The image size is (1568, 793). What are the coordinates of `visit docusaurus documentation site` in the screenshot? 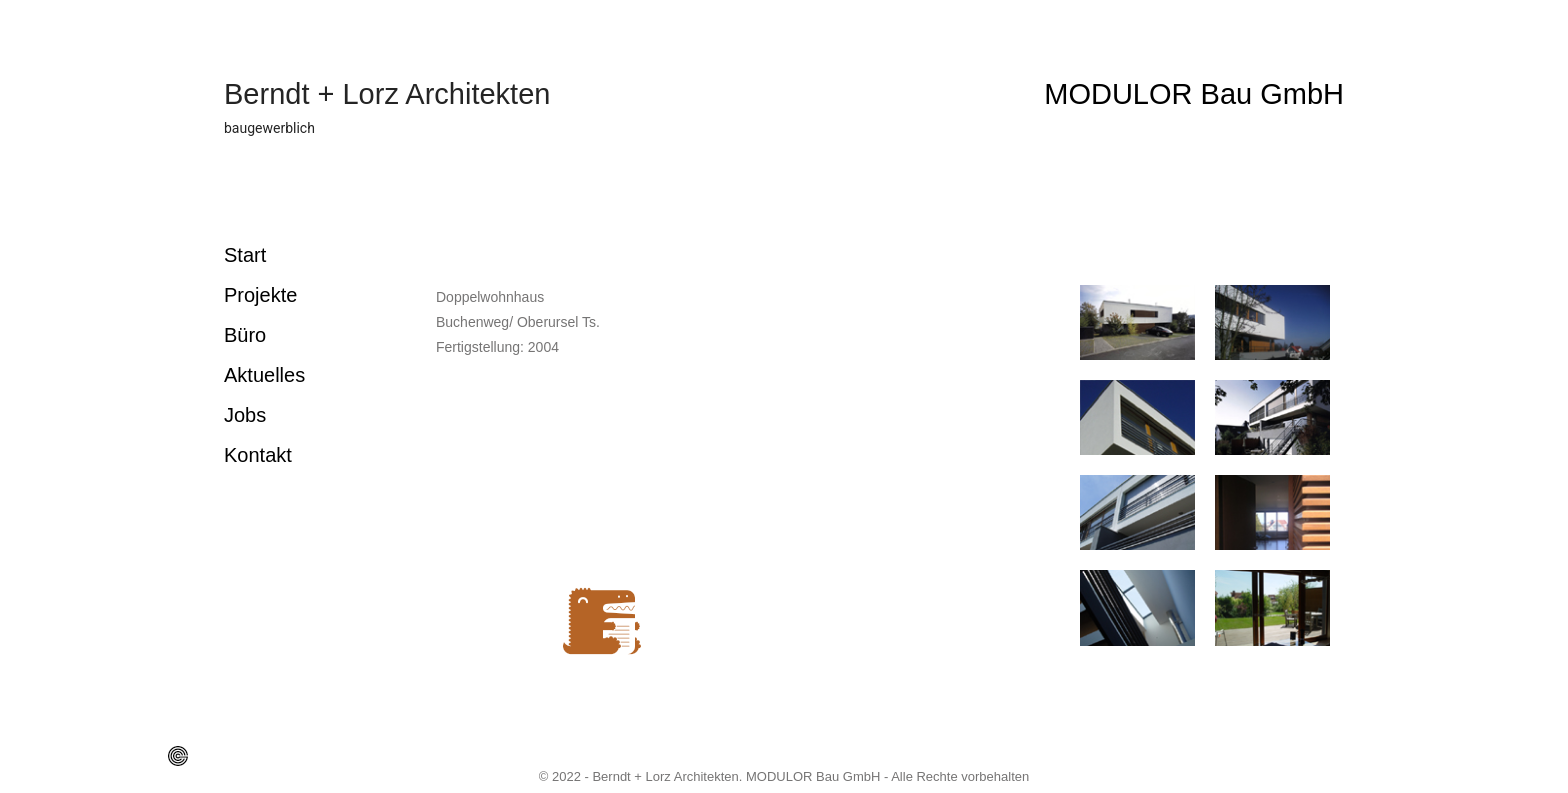 It's located at (602, 621).